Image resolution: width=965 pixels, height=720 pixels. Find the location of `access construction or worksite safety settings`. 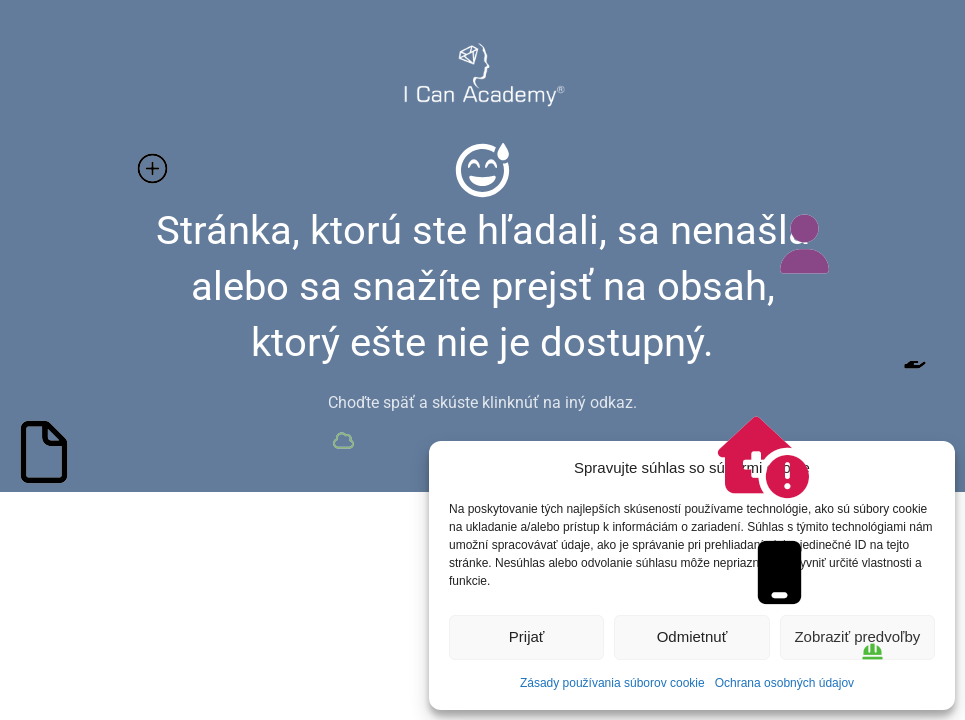

access construction or worksite safety settings is located at coordinates (872, 651).